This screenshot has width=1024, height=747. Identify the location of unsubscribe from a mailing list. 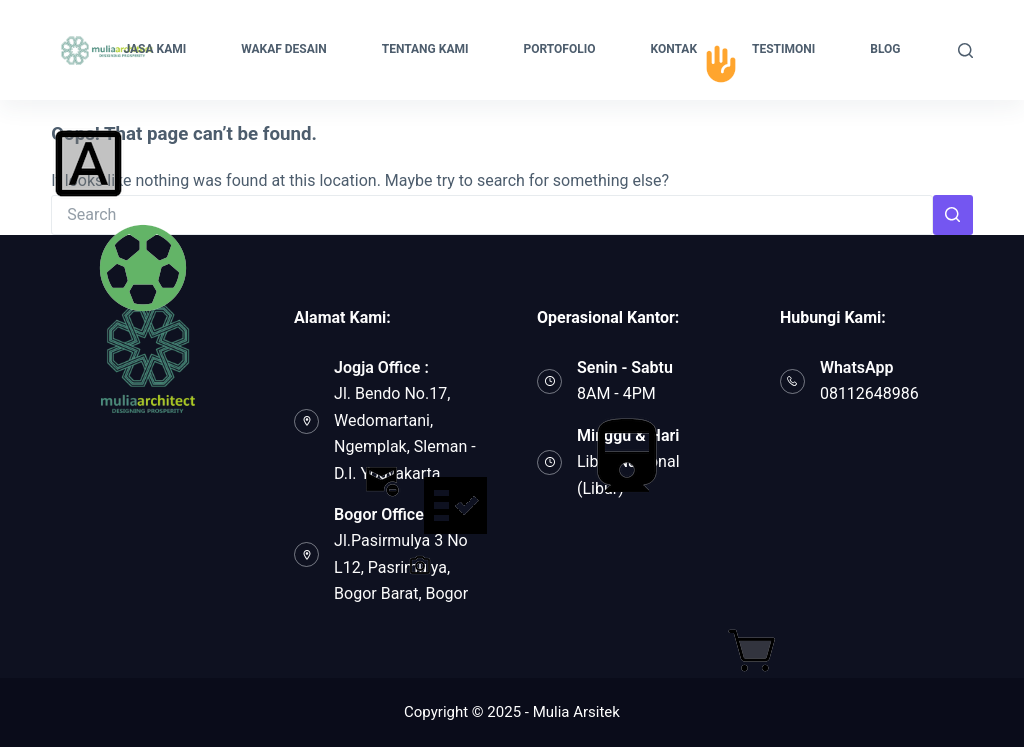
(381, 482).